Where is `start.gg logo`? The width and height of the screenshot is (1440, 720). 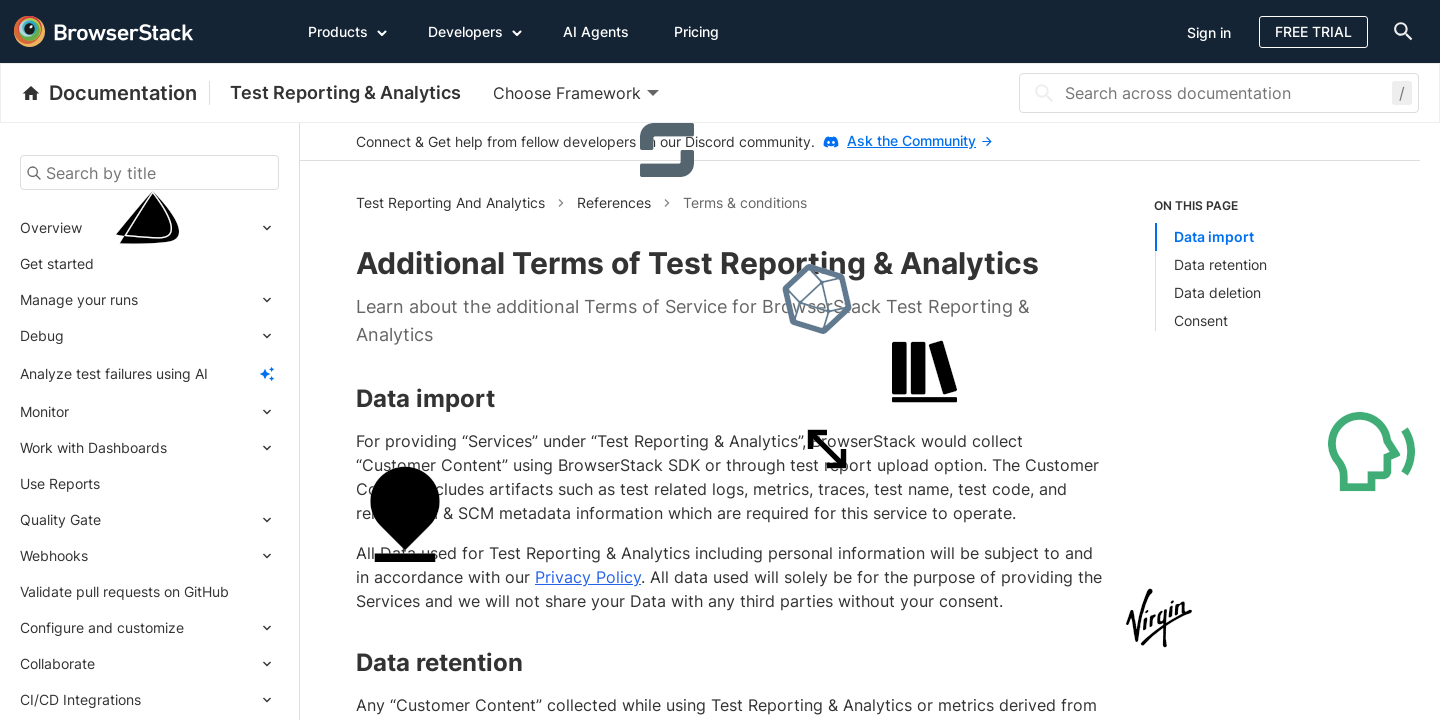 start.gg logo is located at coordinates (667, 150).